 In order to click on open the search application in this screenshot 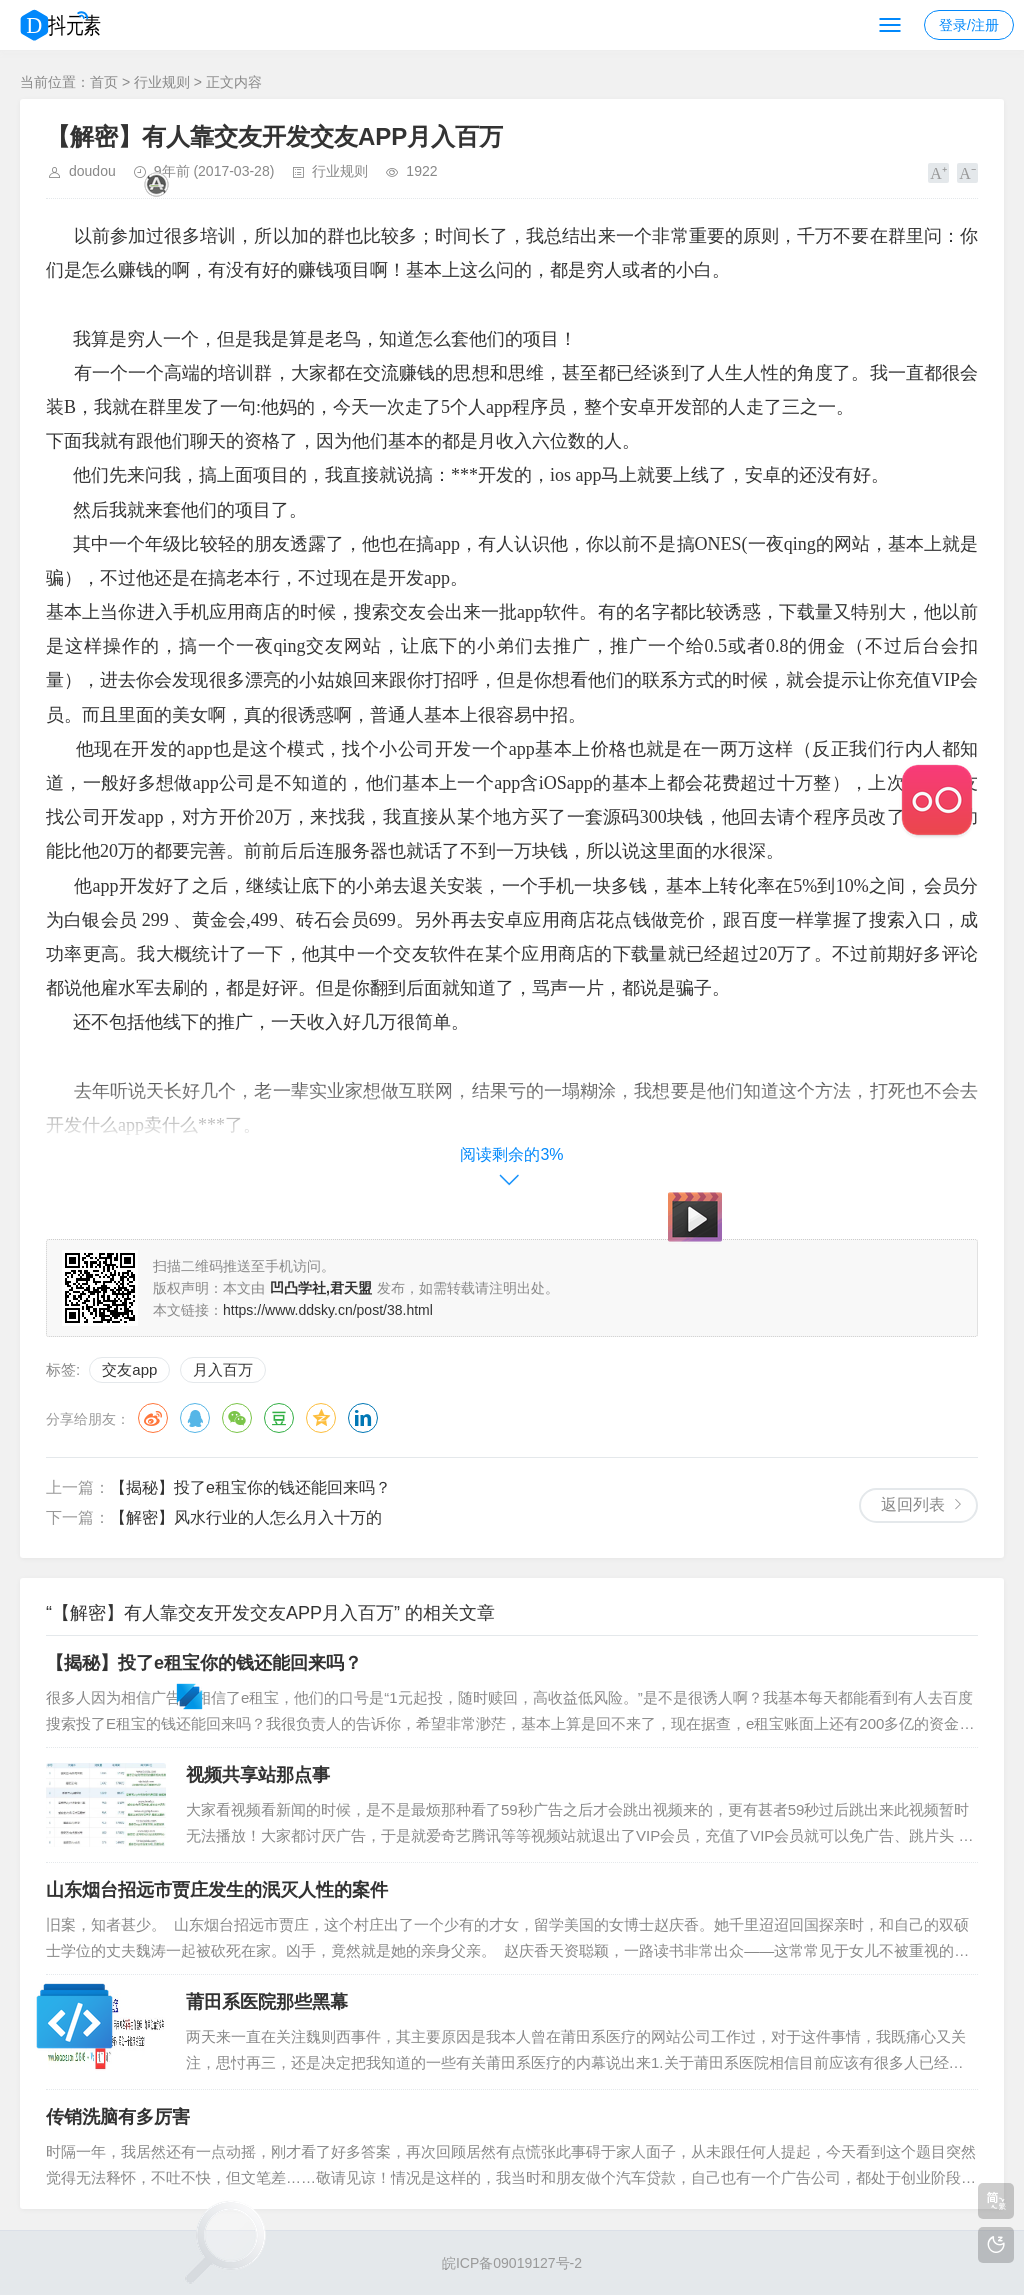, I will do `click(225, 2241)`.